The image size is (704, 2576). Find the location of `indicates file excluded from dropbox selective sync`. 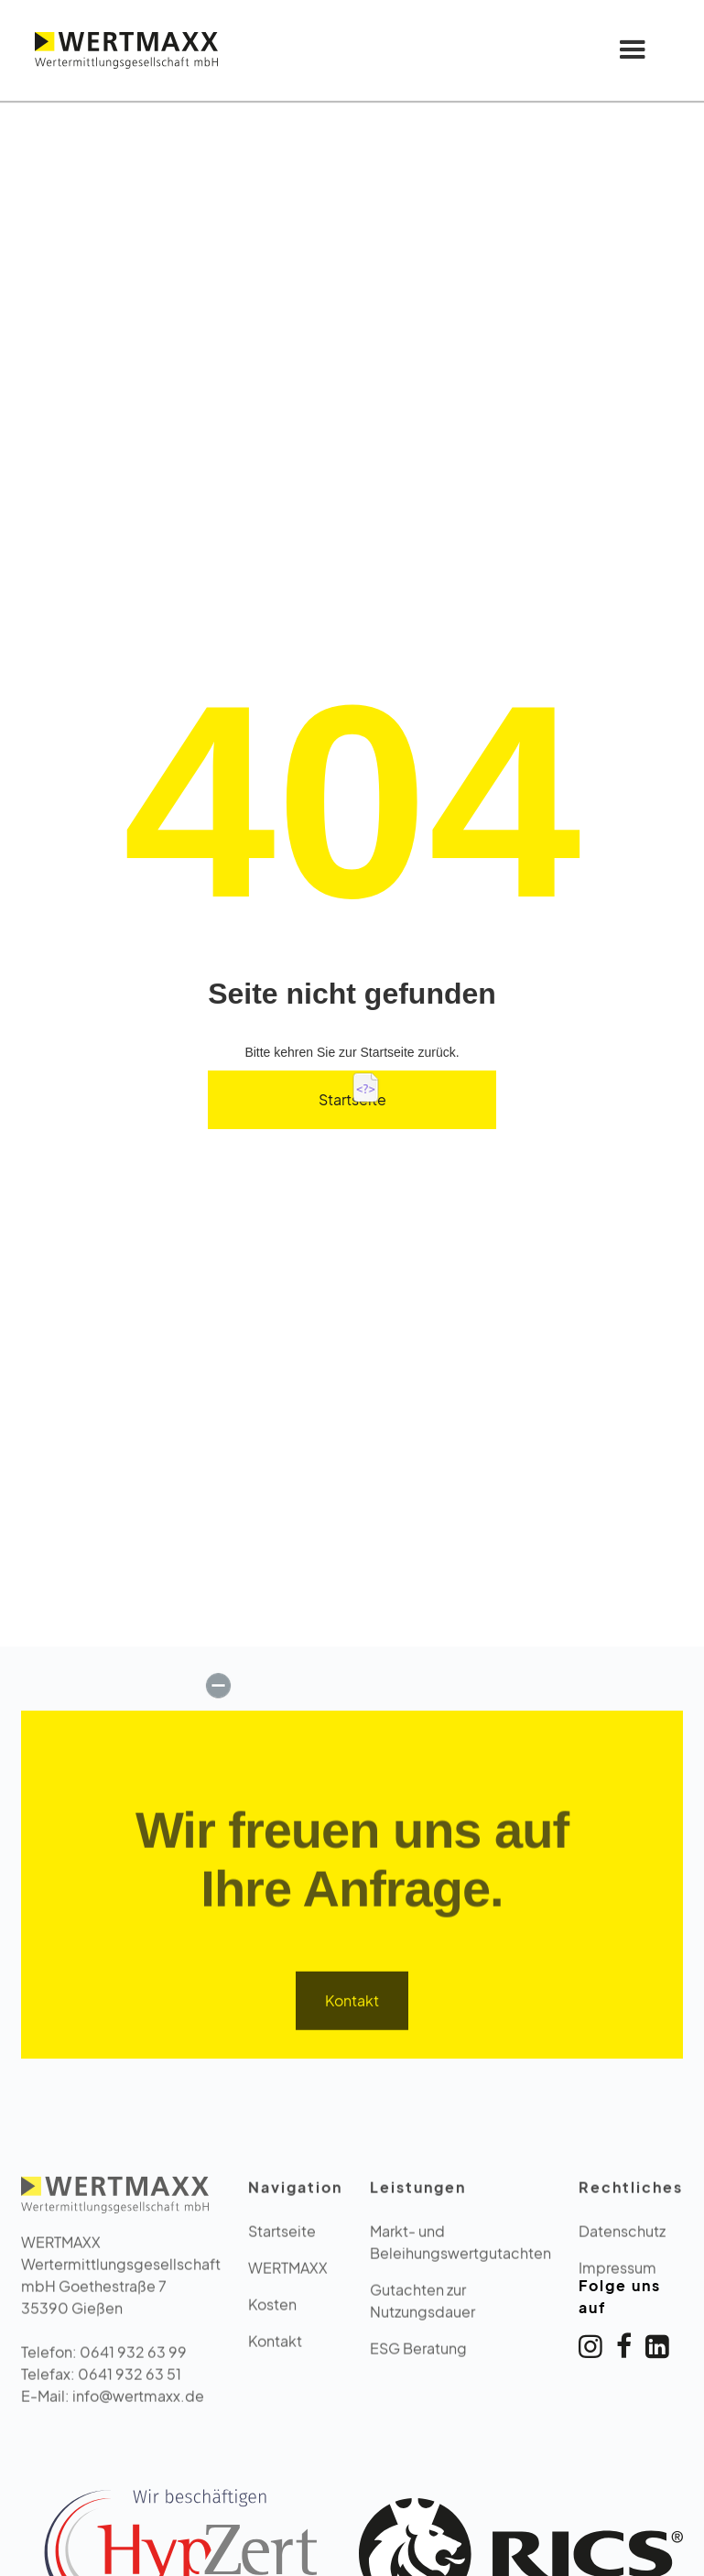

indicates file excluded from dropbox selective sync is located at coordinates (218, 1685).